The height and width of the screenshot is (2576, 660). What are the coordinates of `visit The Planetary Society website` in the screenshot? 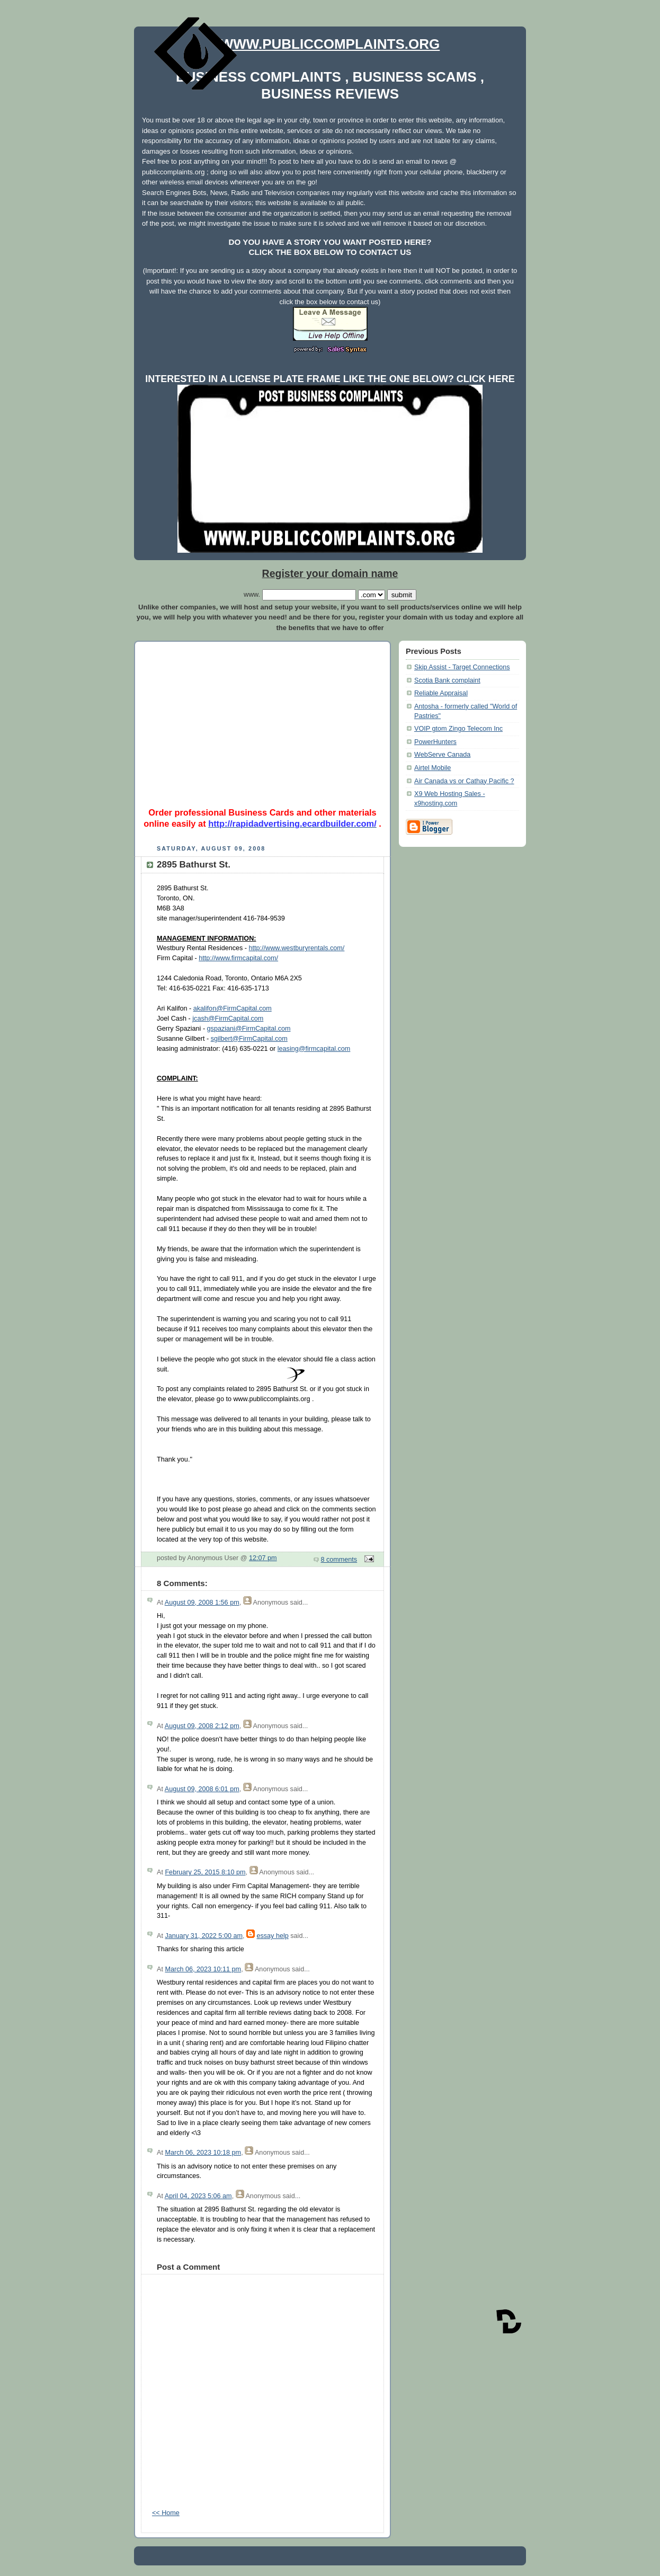 It's located at (296, 1375).